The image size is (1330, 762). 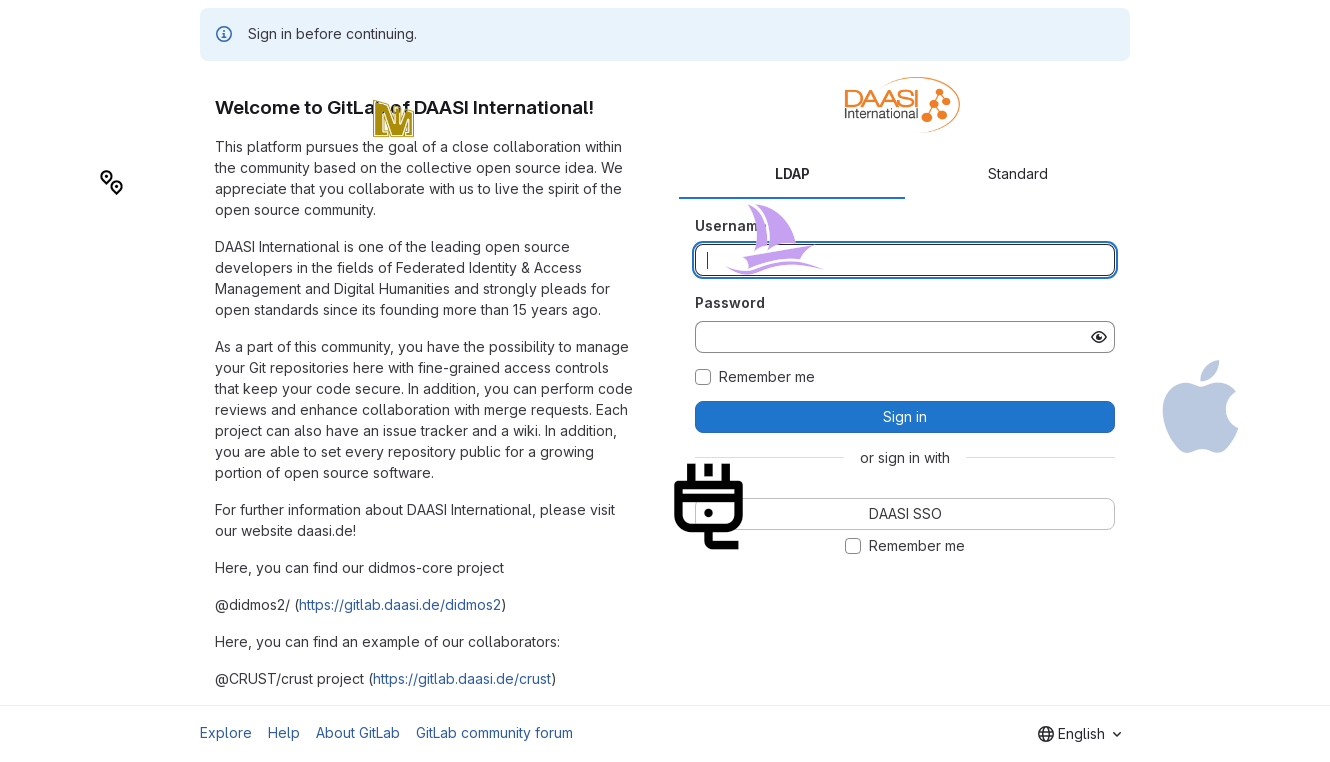 What do you see at coordinates (111, 182) in the screenshot?
I see `measure distance between two locations` at bounding box center [111, 182].